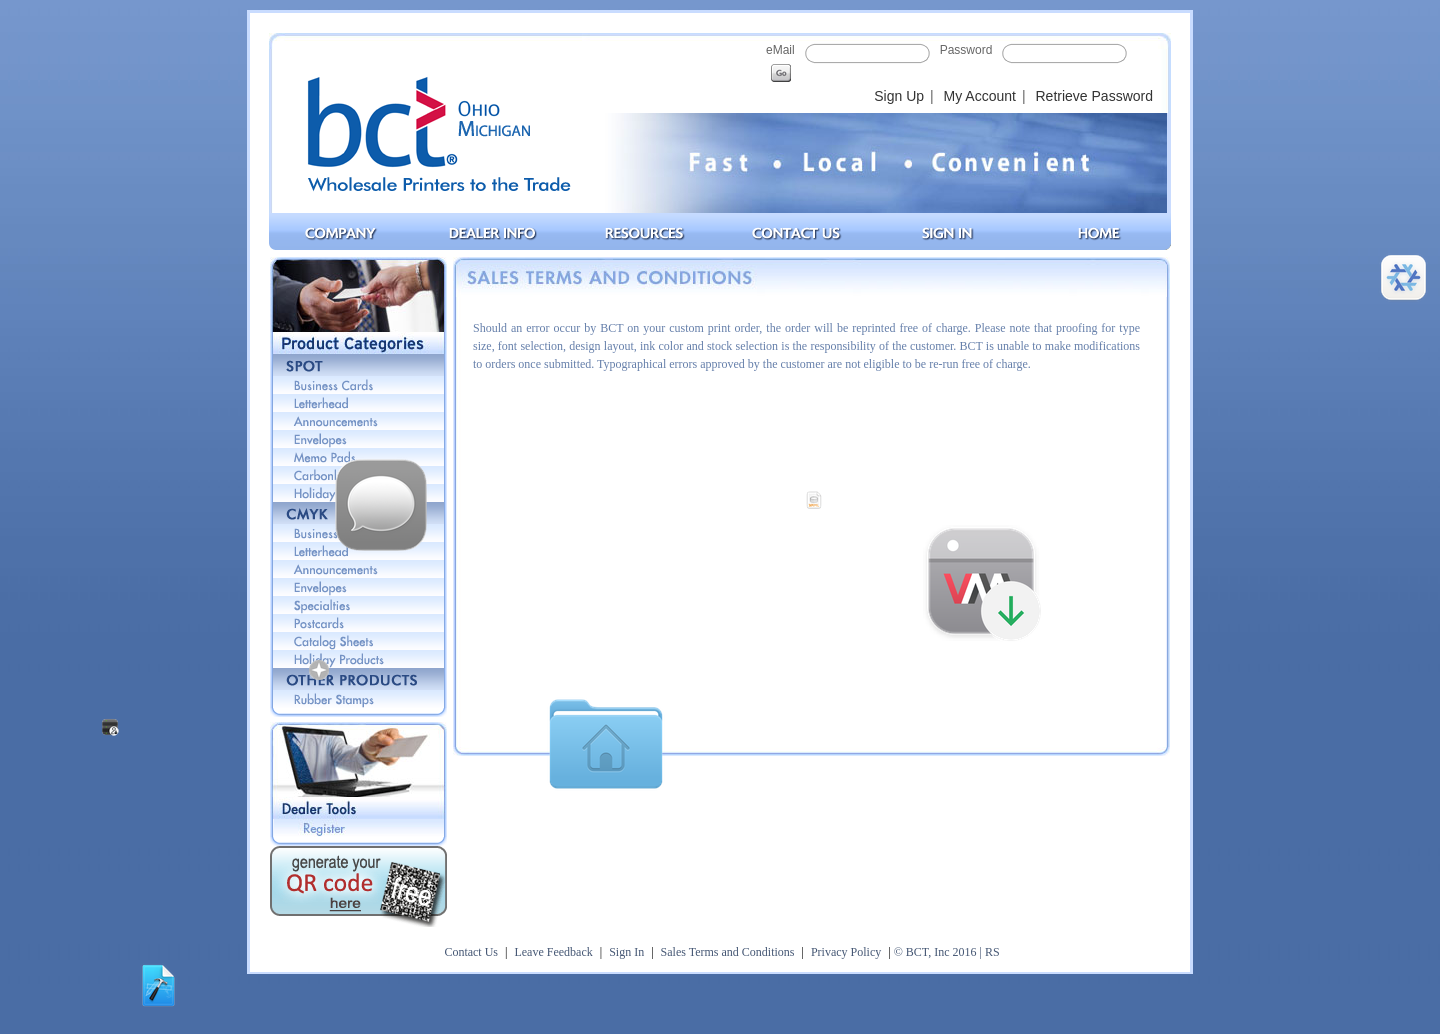 The height and width of the screenshot is (1034, 1440). What do you see at coordinates (319, 670) in the screenshot?
I see `remove trust from a bluetooth device` at bounding box center [319, 670].